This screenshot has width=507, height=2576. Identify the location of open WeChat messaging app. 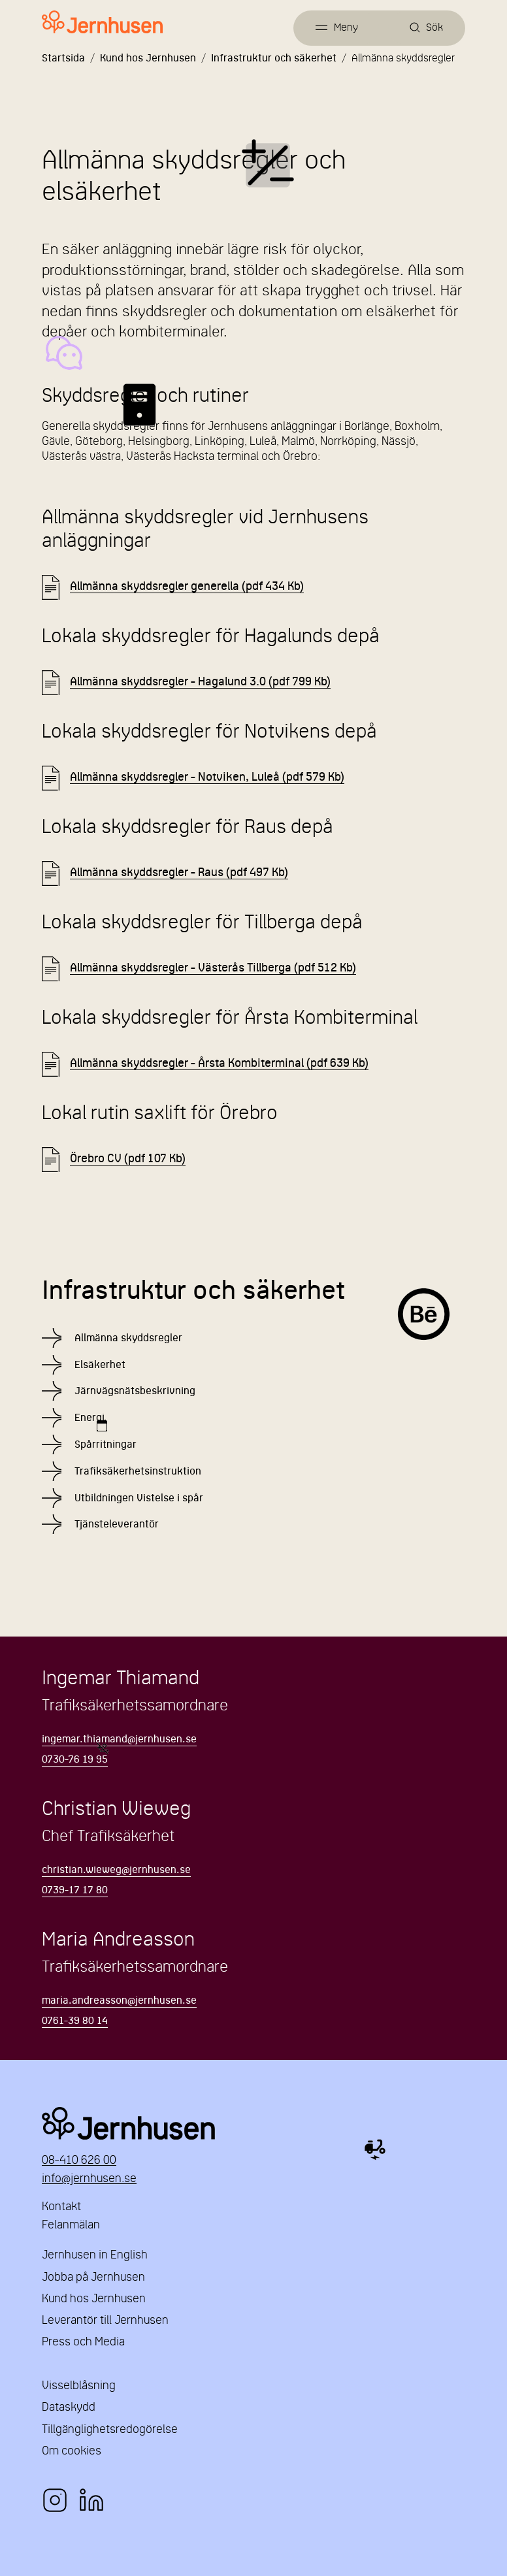
(64, 353).